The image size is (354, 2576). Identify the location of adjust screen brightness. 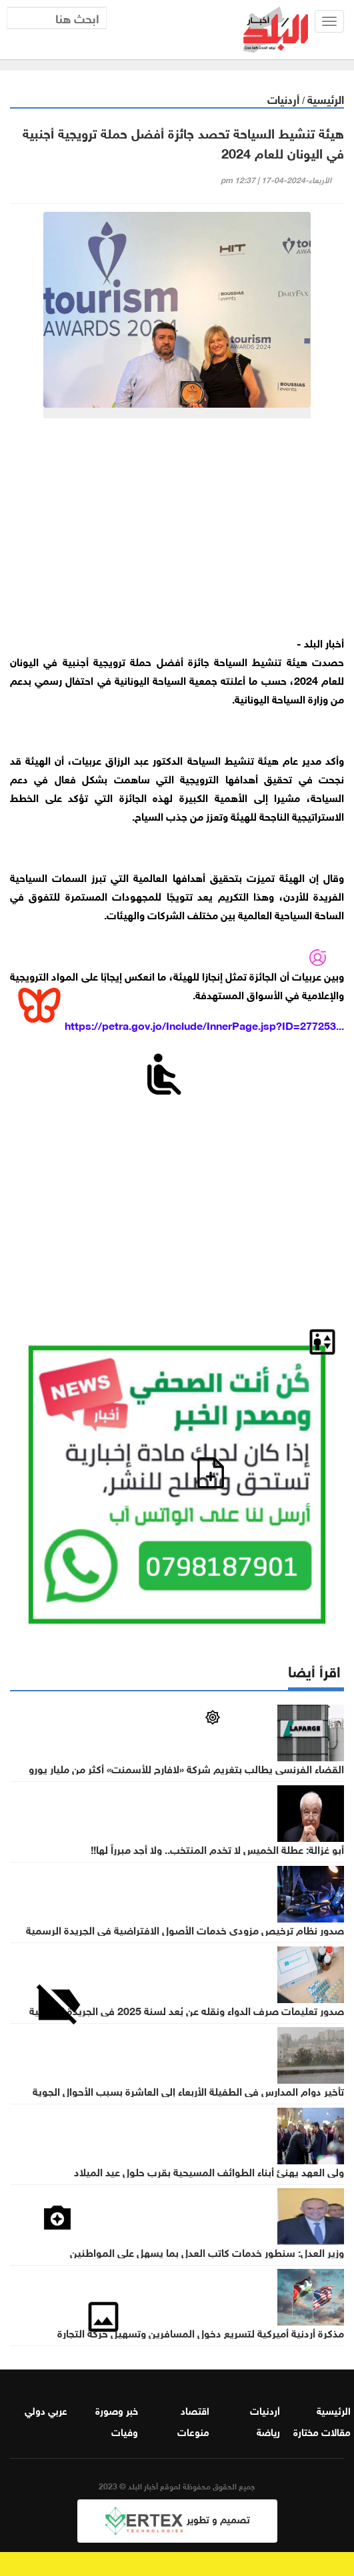
(213, 1717).